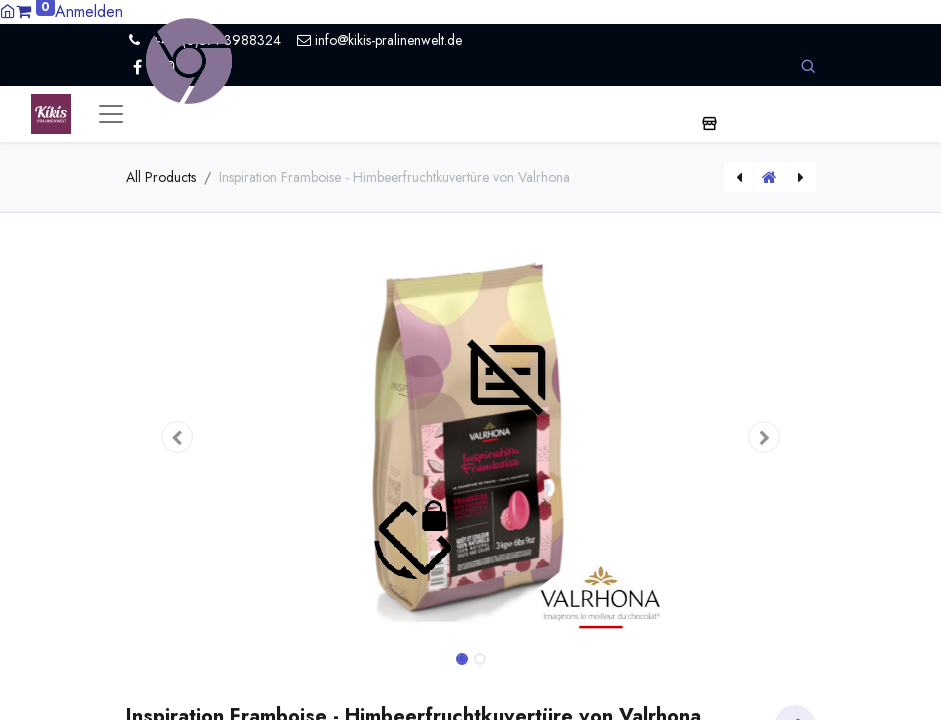  Describe the element at coordinates (415, 538) in the screenshot. I see `screen rotation is locked` at that location.